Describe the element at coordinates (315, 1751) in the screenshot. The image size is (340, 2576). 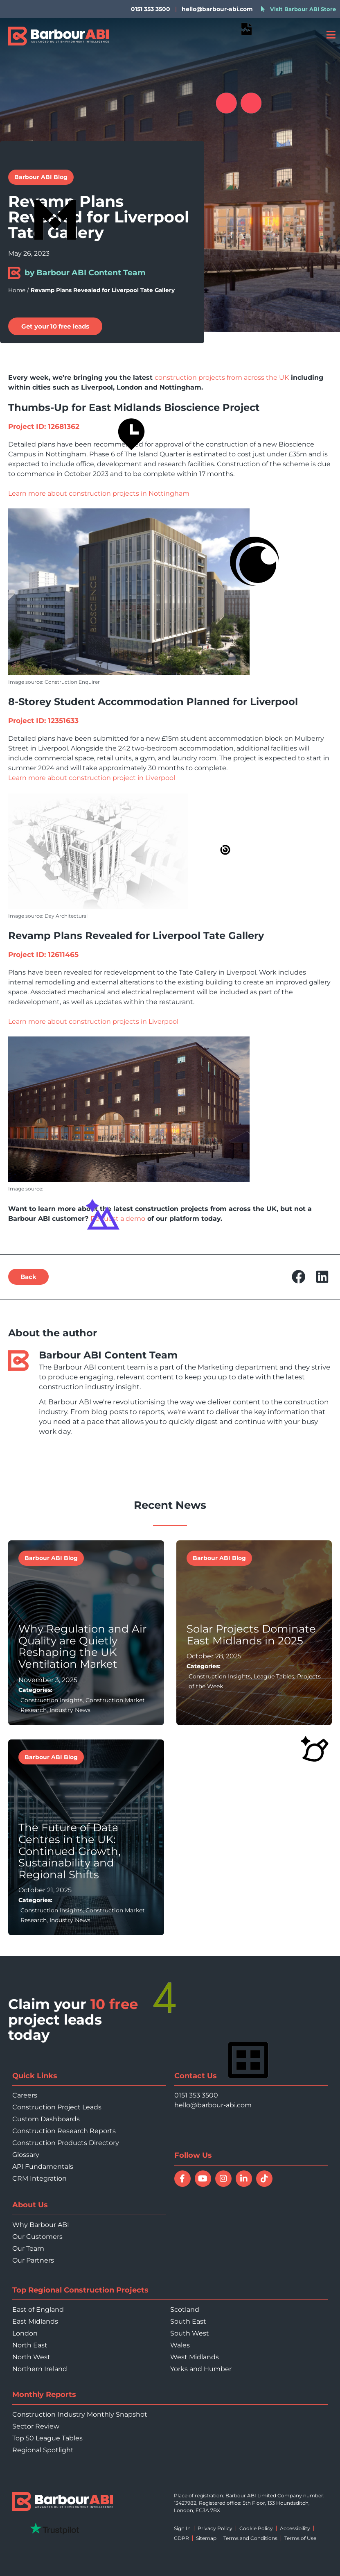
I see `access AI-powered brush or painting tools` at that location.